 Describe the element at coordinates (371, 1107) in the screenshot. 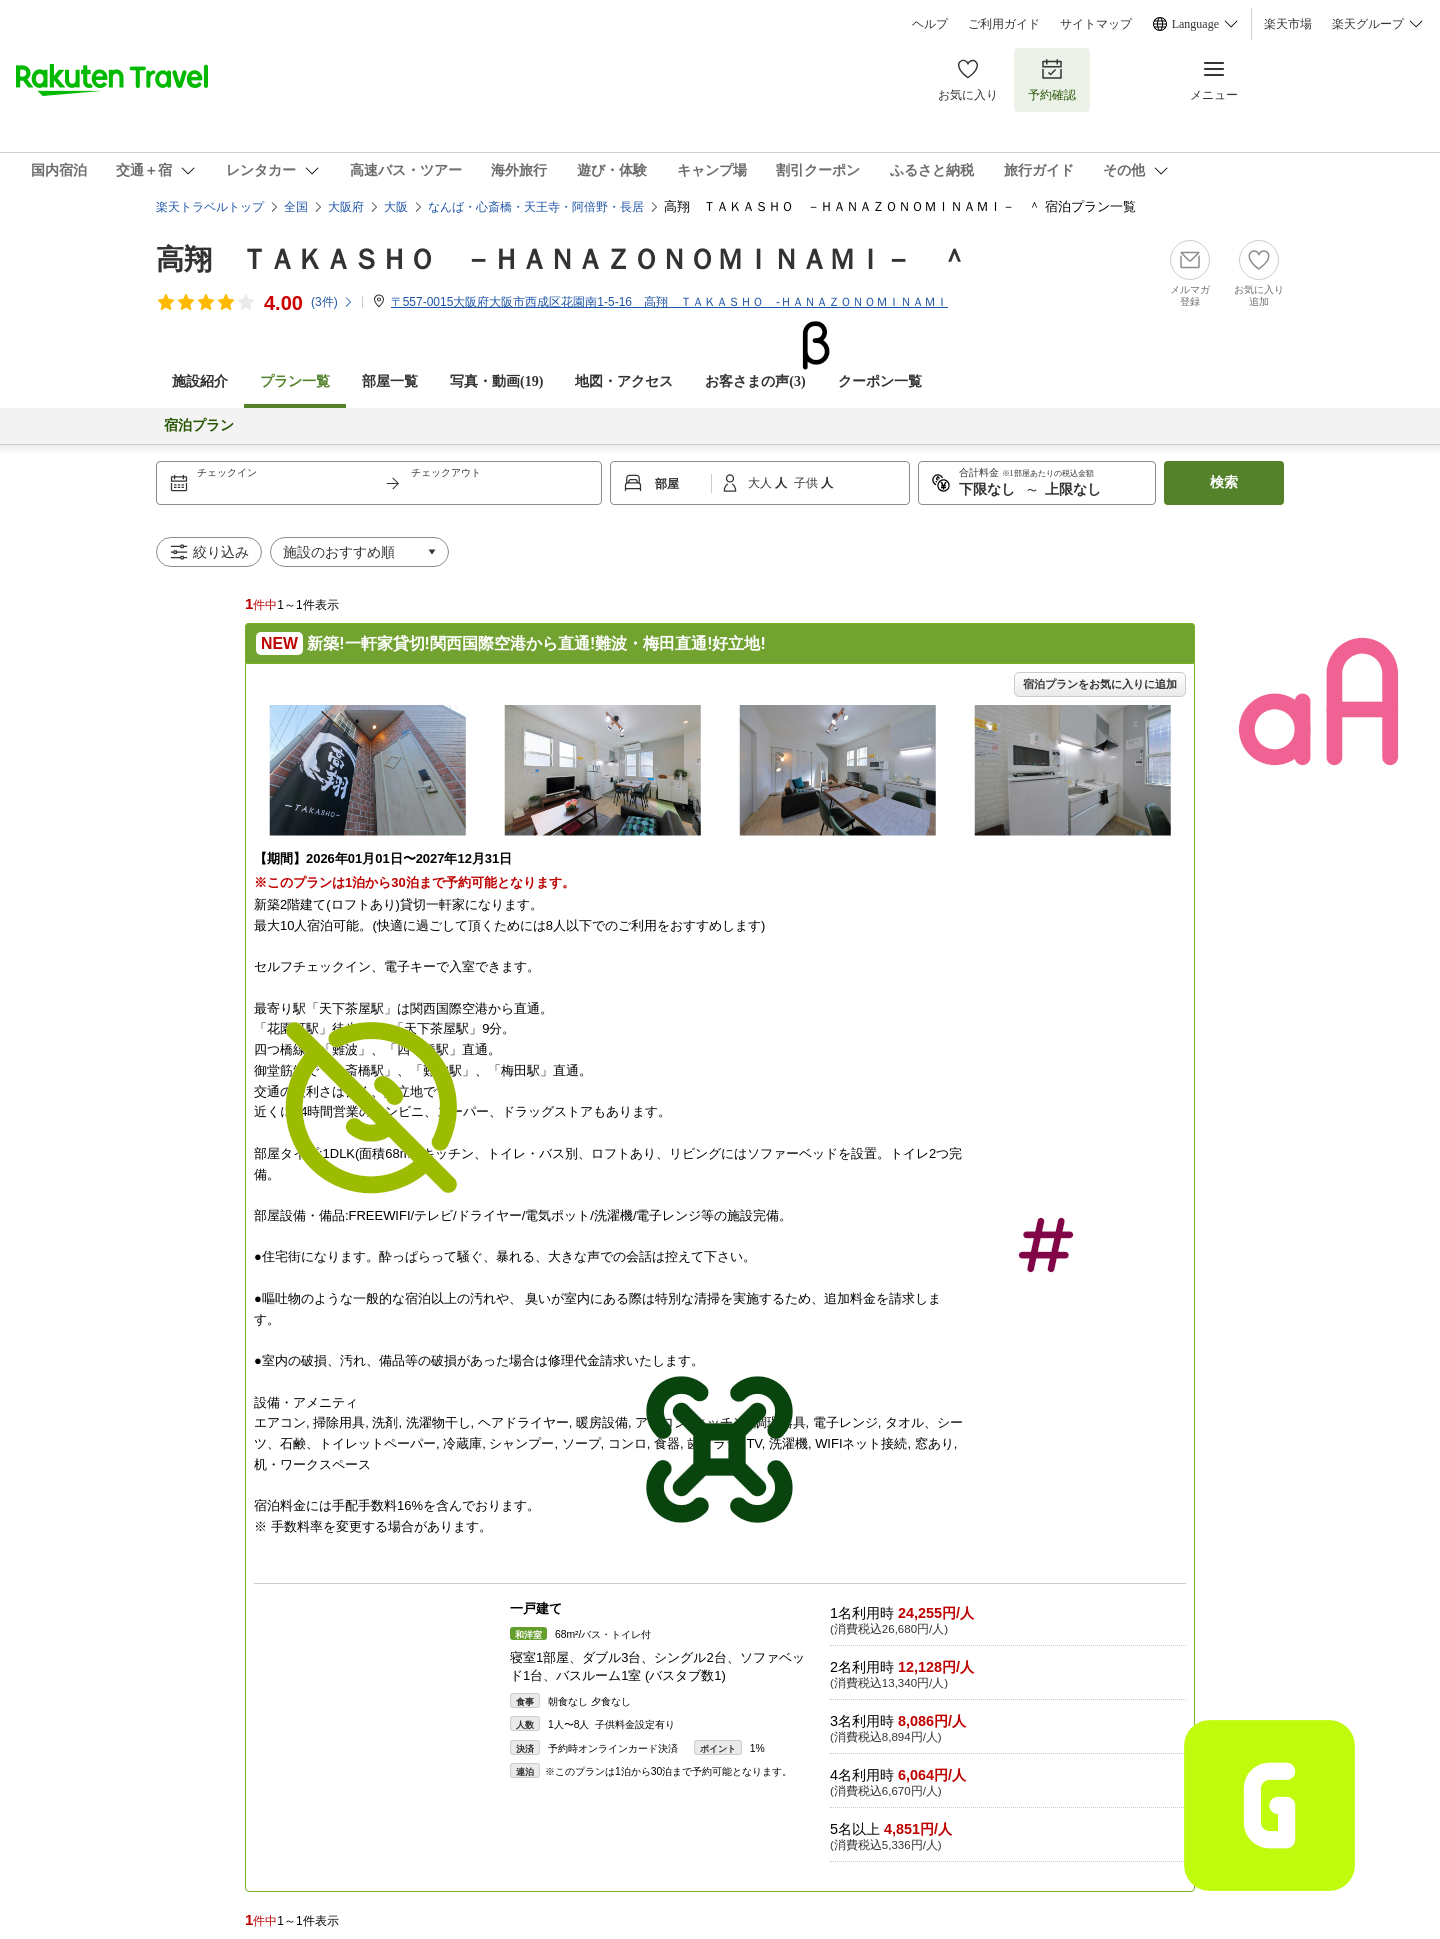

I see `disable copyleft licensing` at that location.